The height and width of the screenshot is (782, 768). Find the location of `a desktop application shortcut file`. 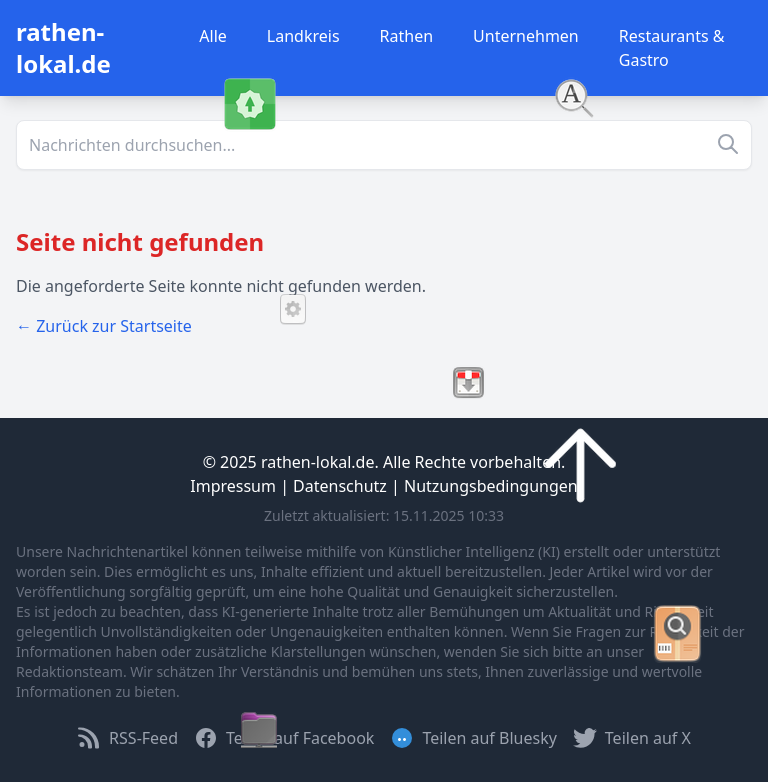

a desktop application shortcut file is located at coordinates (293, 309).